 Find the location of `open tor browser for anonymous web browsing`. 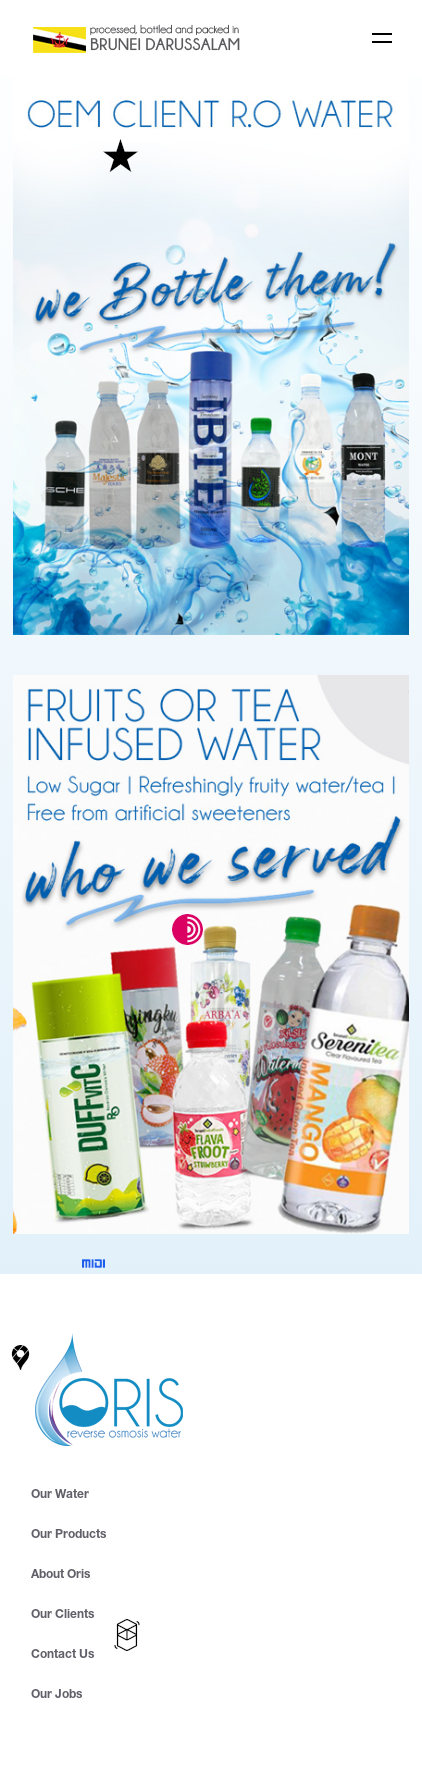

open tor browser for anonymous web browsing is located at coordinates (187, 929).